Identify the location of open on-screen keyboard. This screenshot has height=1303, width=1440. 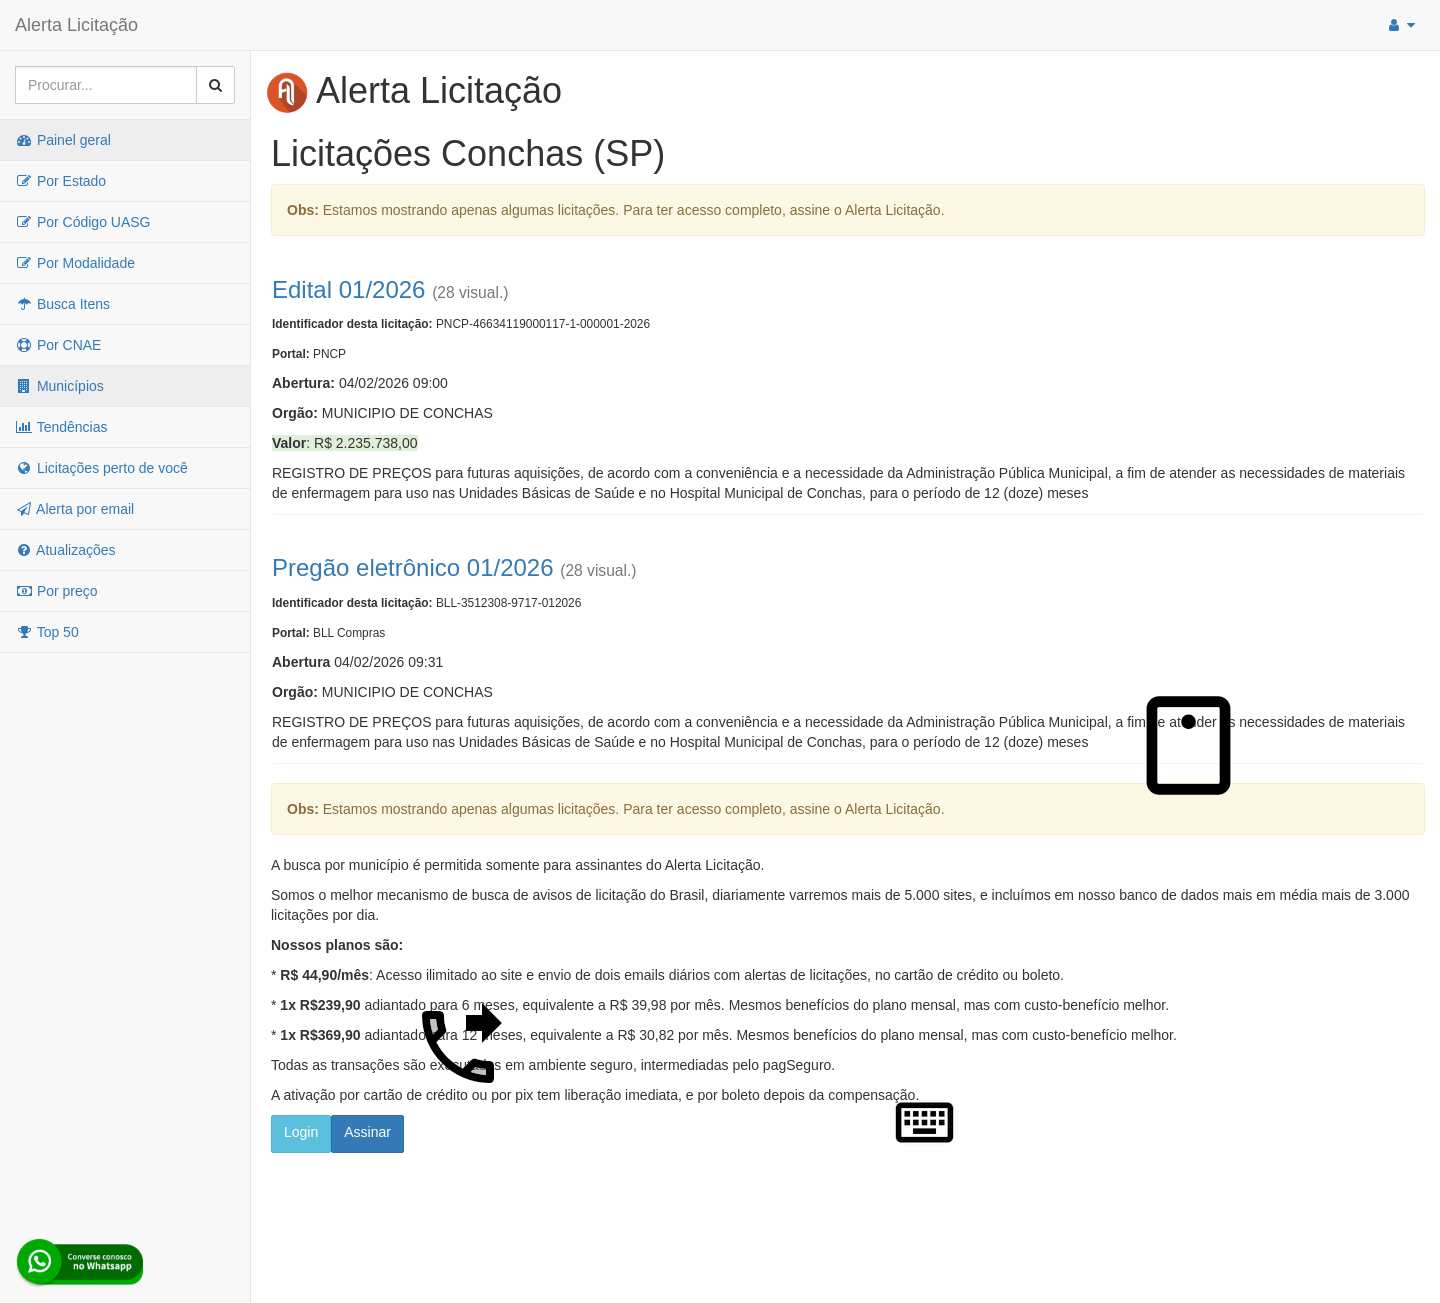
(924, 1122).